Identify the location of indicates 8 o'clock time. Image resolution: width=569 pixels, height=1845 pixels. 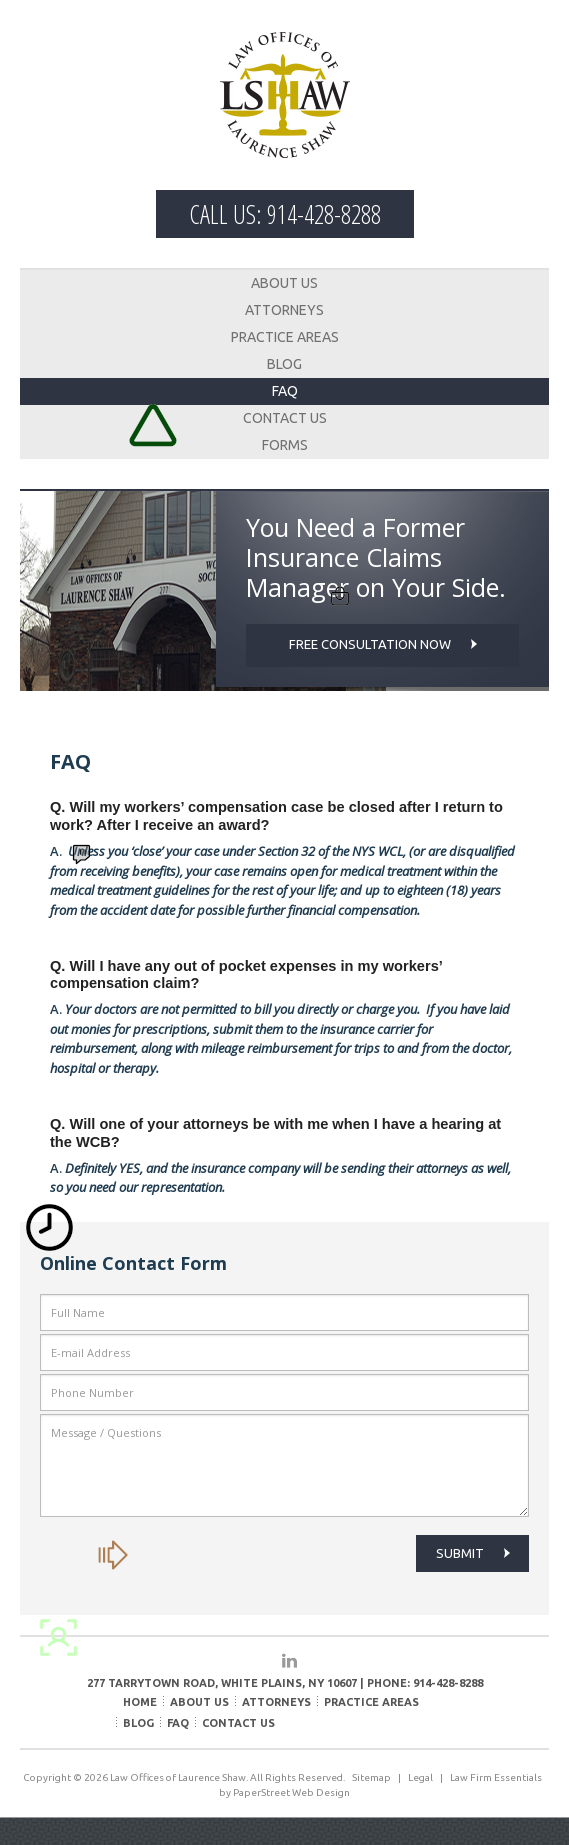
(49, 1227).